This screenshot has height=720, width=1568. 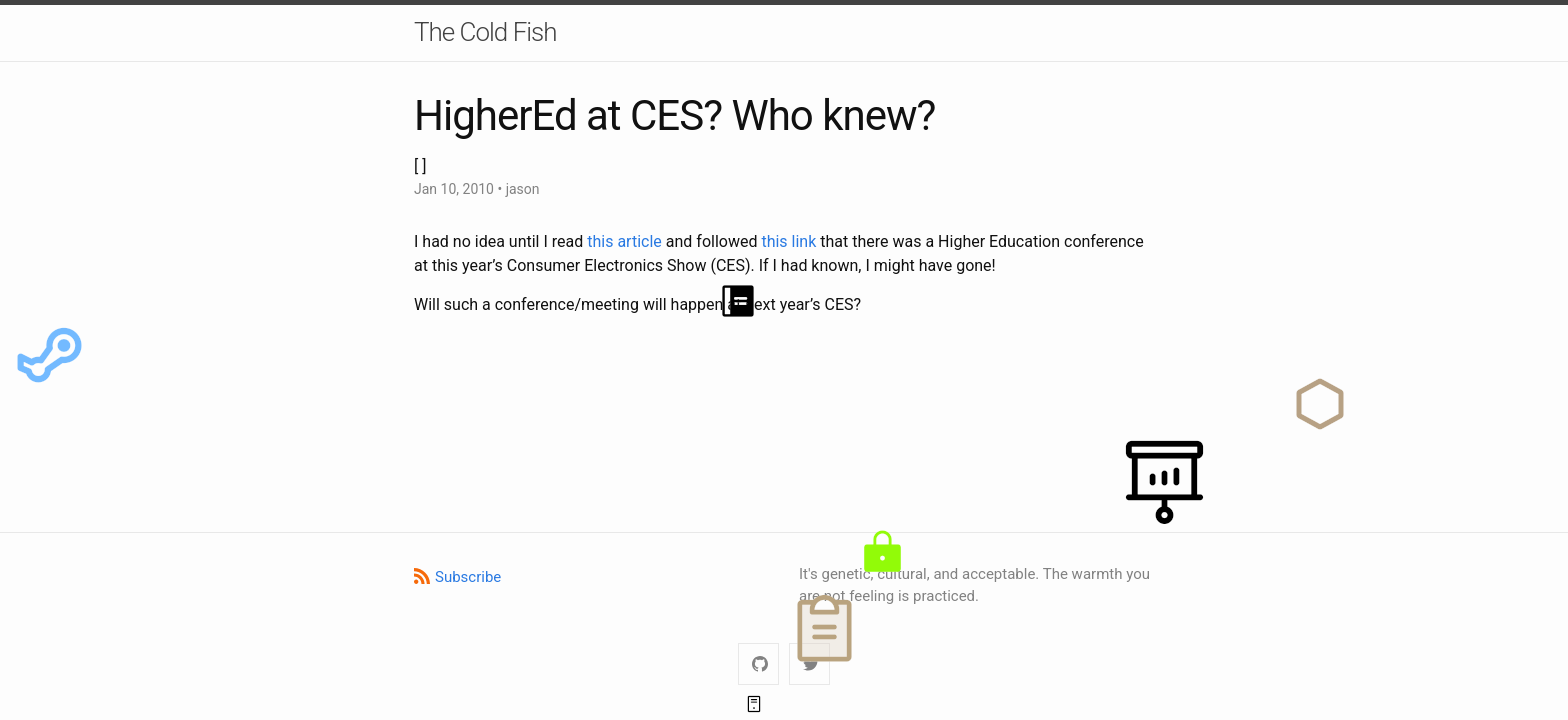 I want to click on open Steam gaming platform, so click(x=49, y=353).